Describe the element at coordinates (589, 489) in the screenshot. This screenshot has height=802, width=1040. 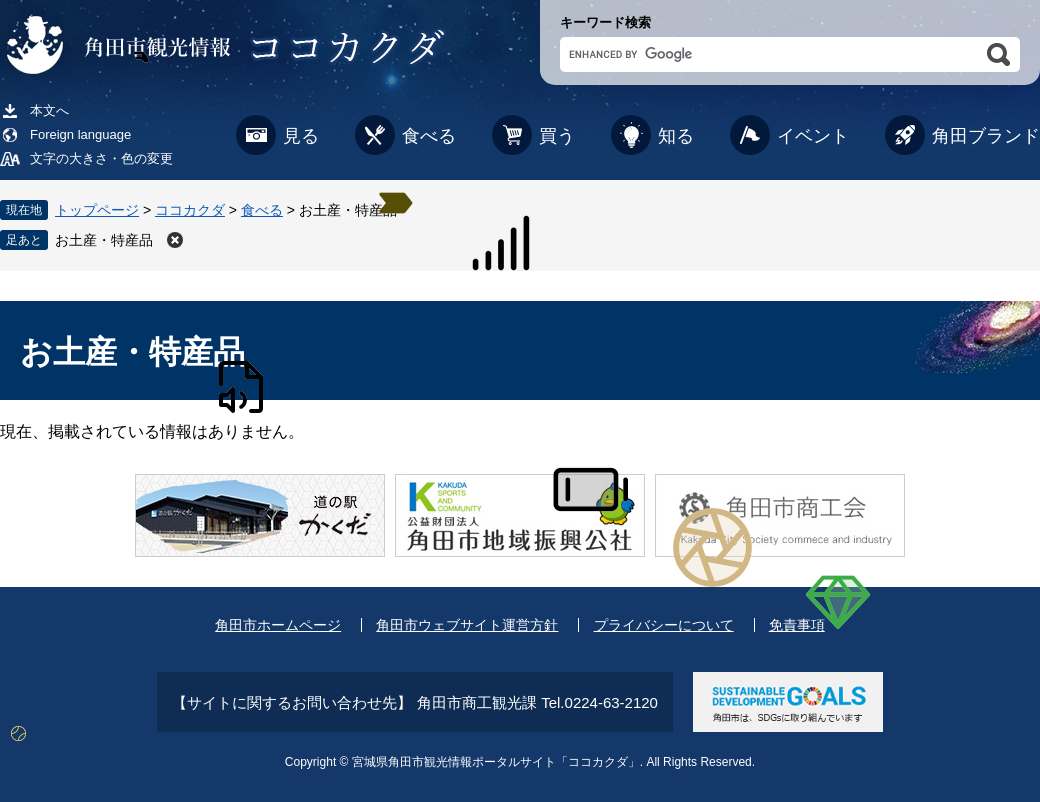
I see `indicates low battery level` at that location.